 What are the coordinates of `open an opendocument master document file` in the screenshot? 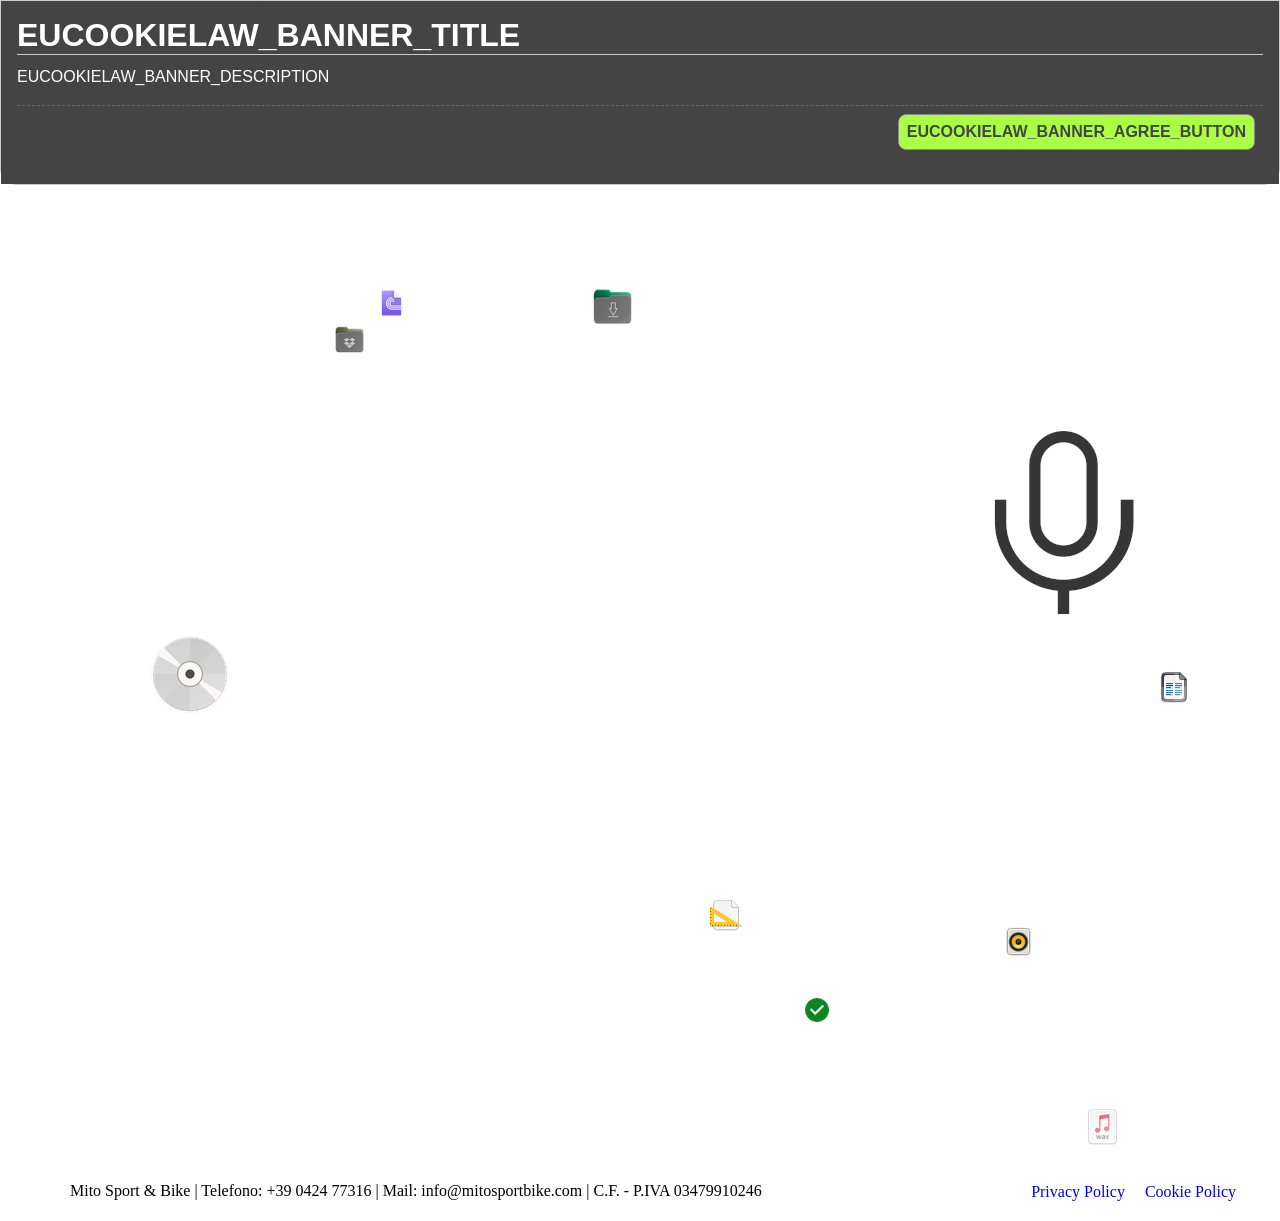 It's located at (1174, 687).